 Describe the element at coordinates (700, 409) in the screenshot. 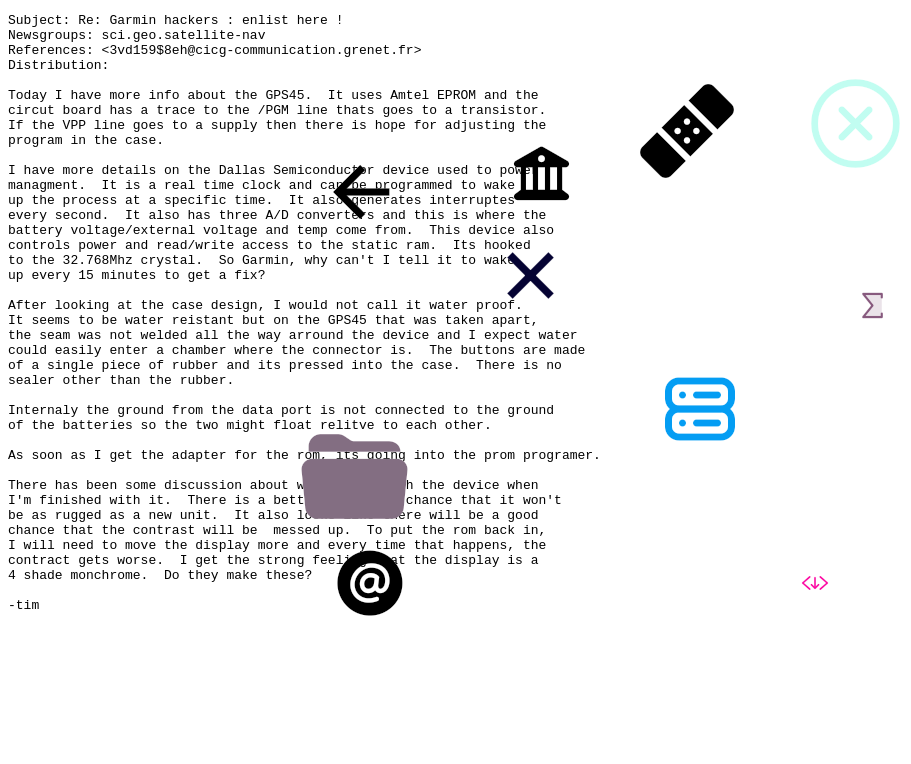

I see `view server status` at that location.